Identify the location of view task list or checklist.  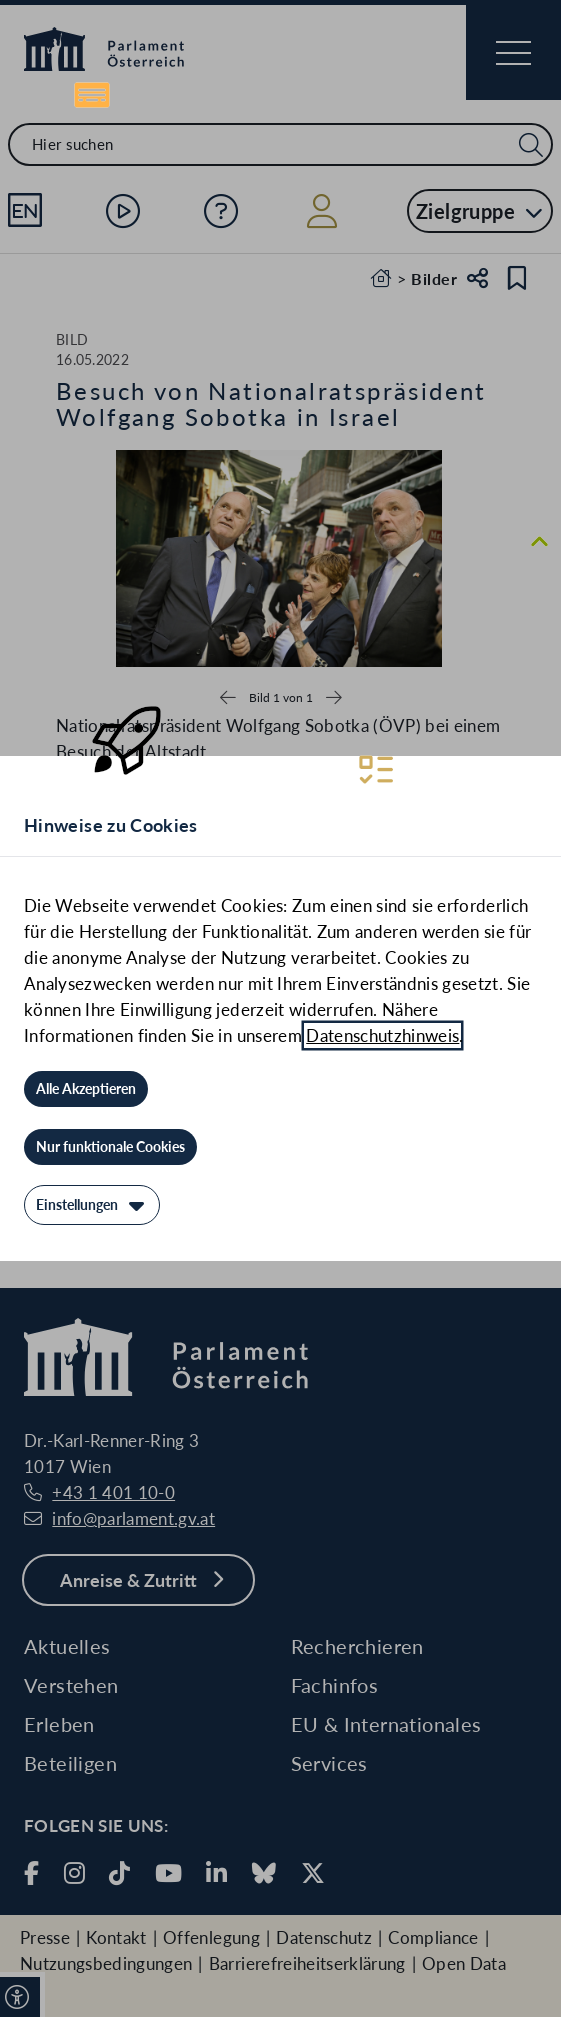
(375, 769).